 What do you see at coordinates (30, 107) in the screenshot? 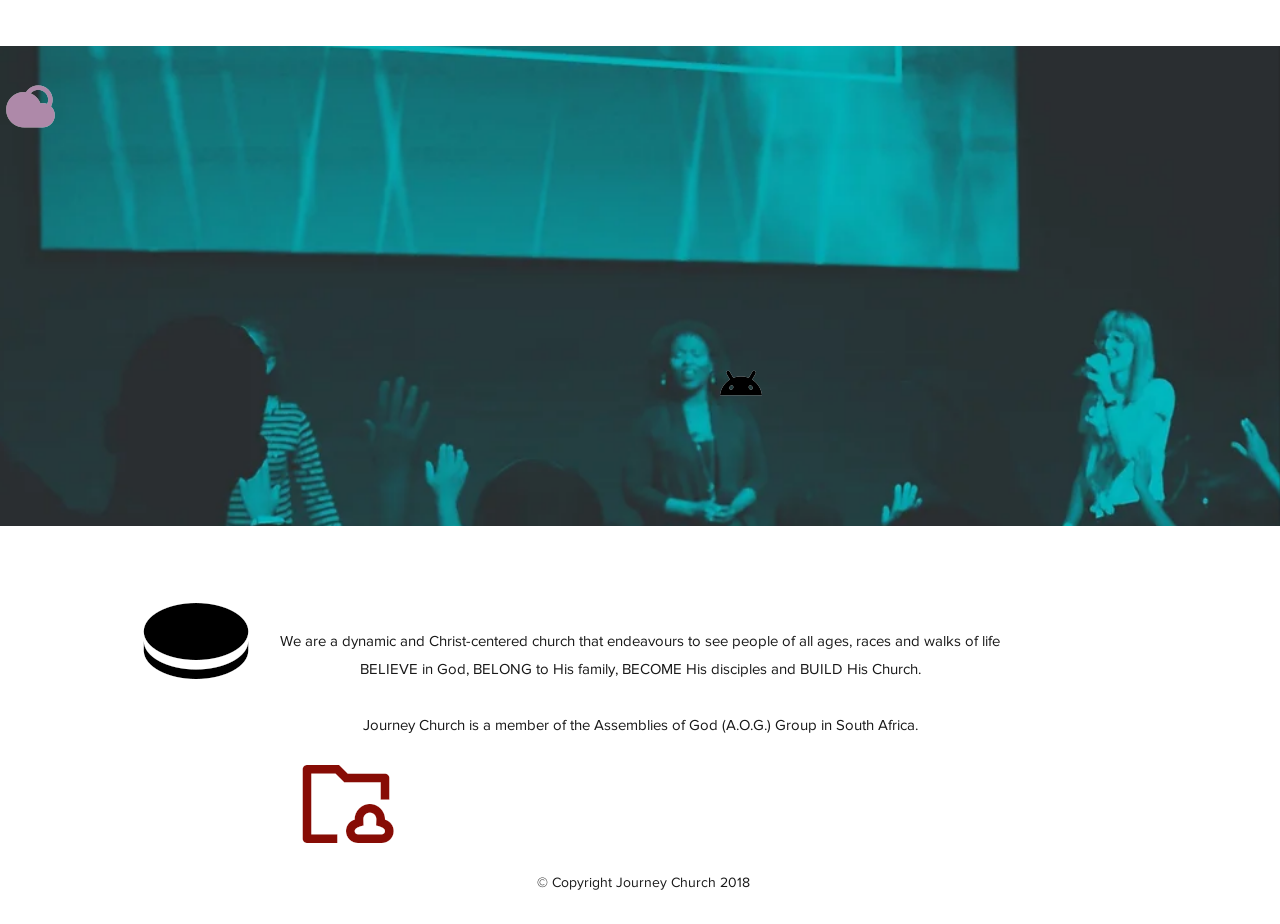
I see `indicates partly cloudy weather conditions` at bounding box center [30, 107].